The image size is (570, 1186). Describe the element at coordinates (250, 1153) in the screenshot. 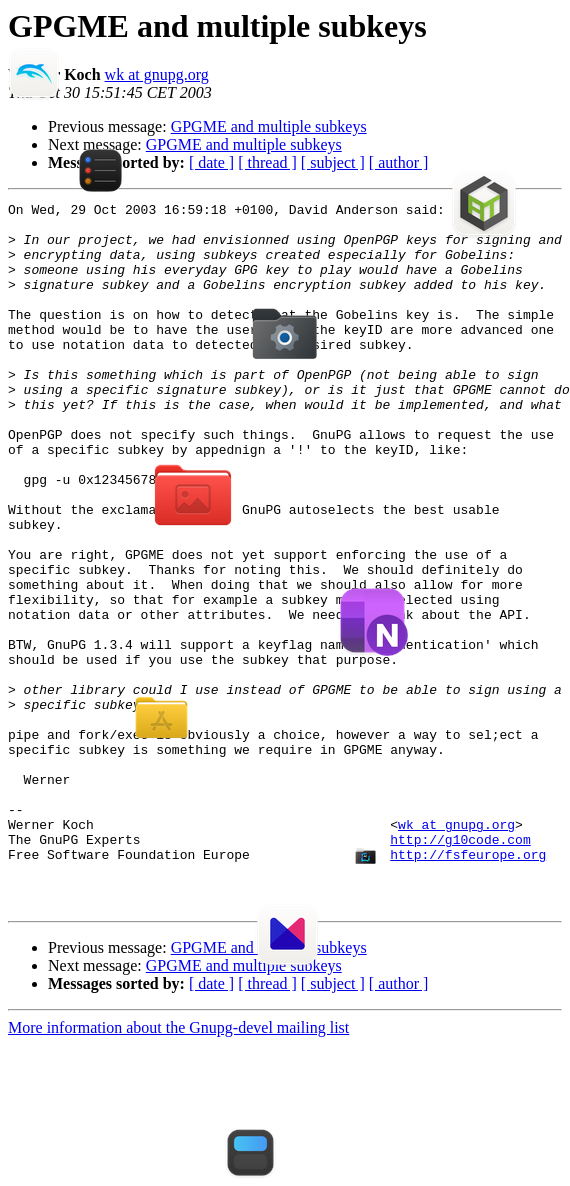

I see `adjust desktop activity and workspace settings` at that location.